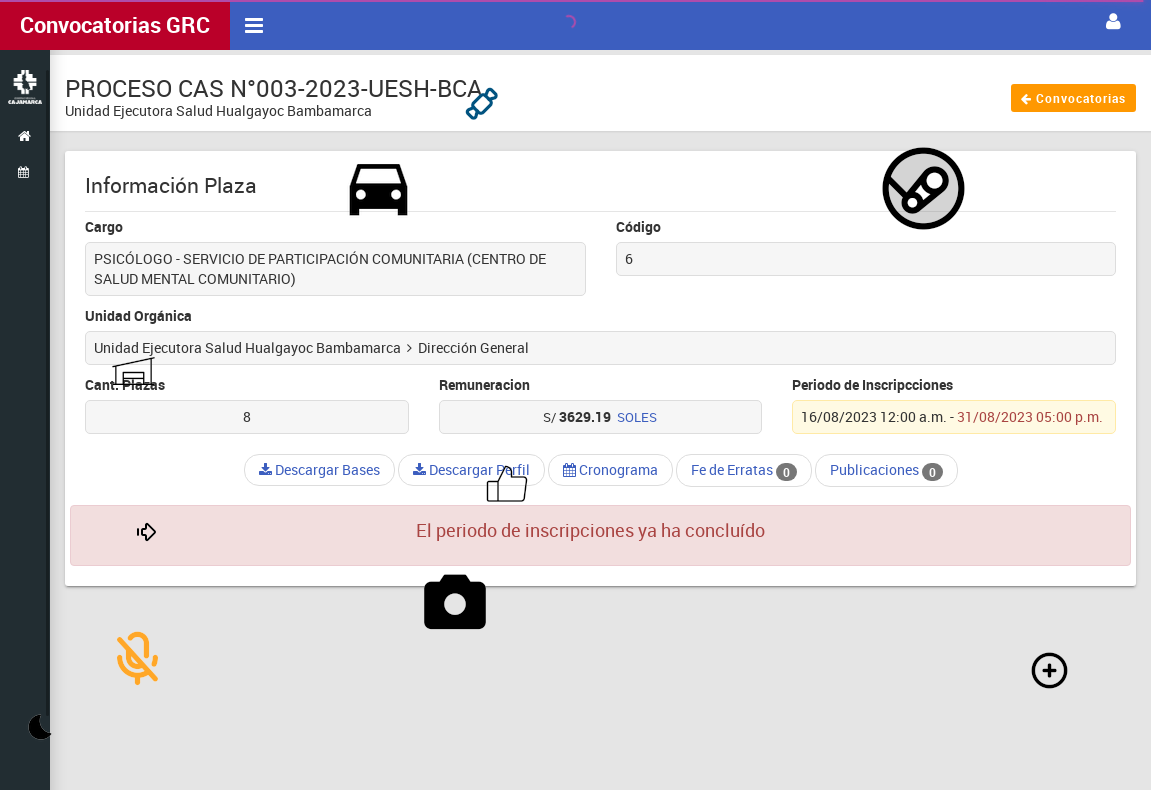 The height and width of the screenshot is (790, 1151). What do you see at coordinates (455, 603) in the screenshot?
I see `take a photo` at bounding box center [455, 603].